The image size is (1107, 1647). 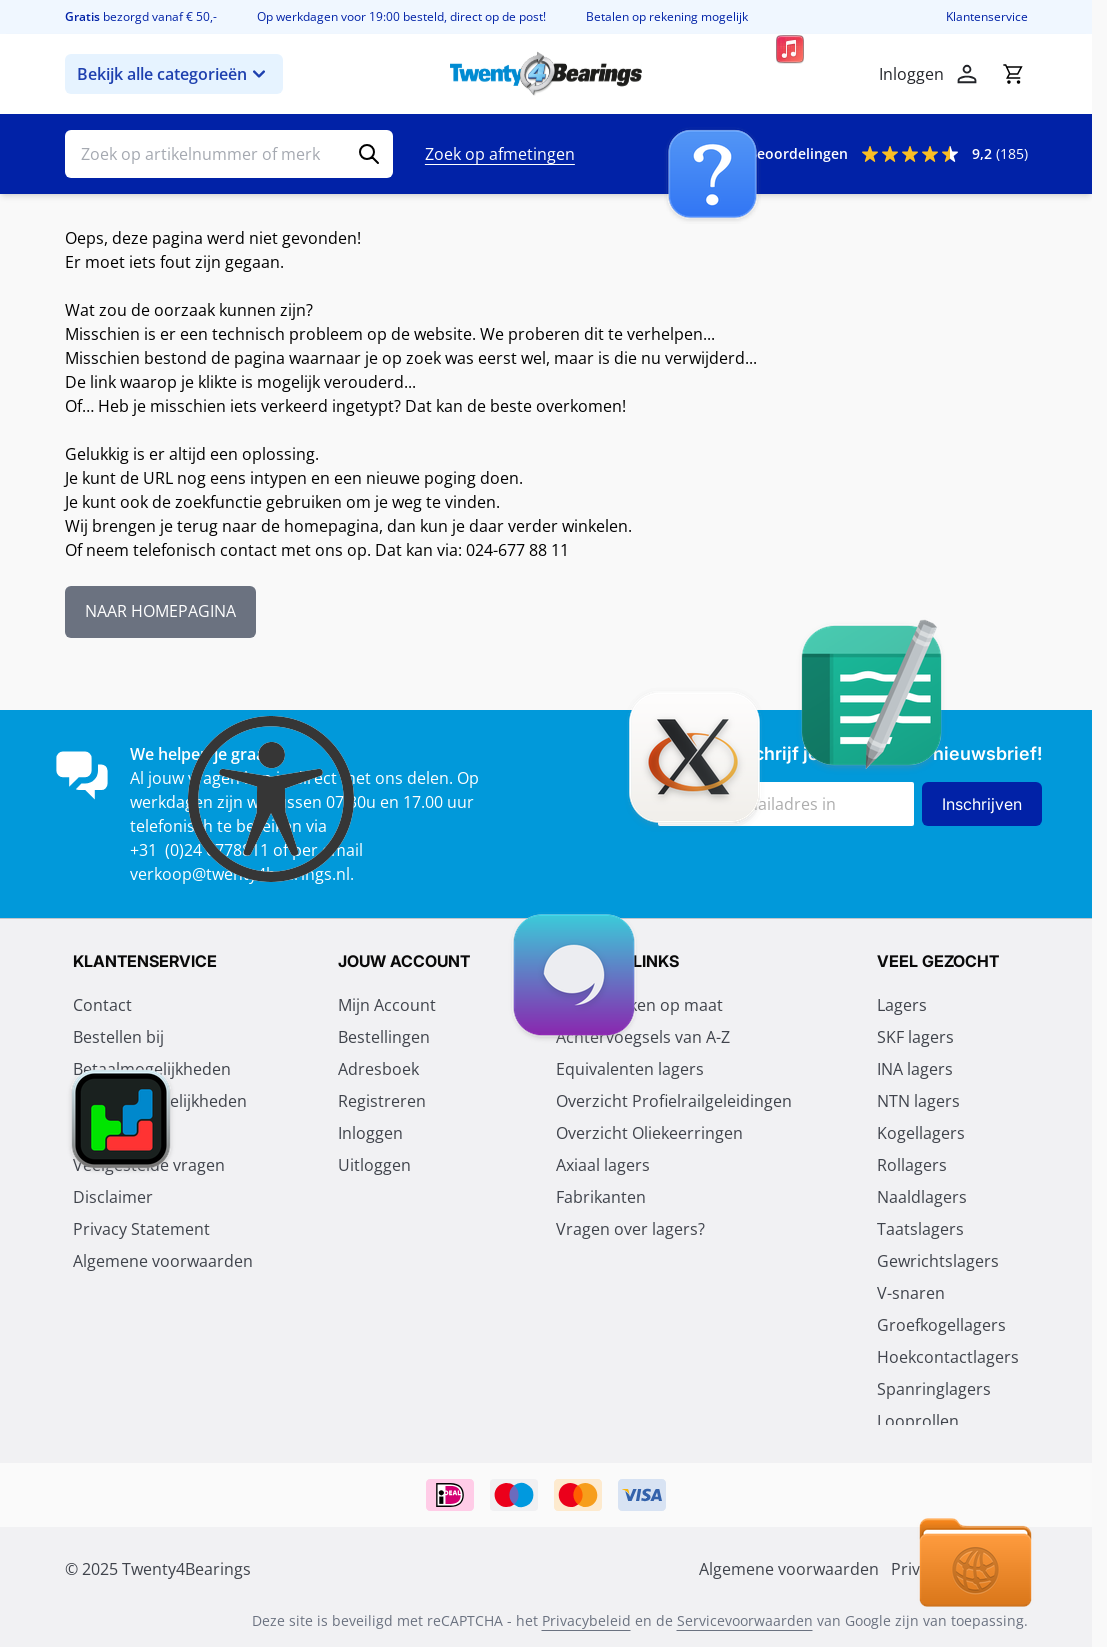 I want to click on access accessibility settings, so click(x=271, y=799).